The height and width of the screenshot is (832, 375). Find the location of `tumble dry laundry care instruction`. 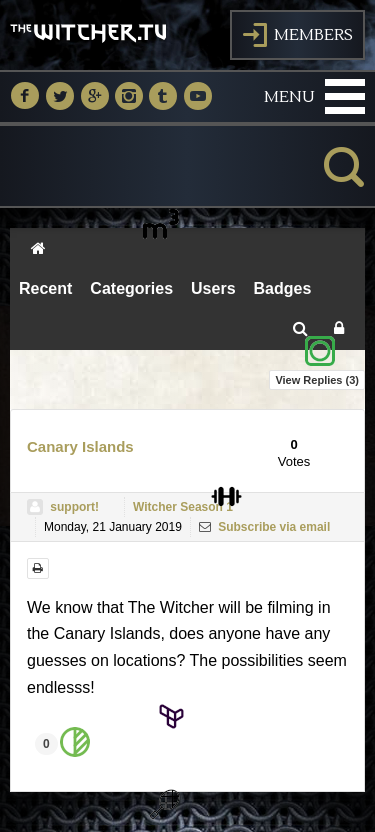

tumble dry laundry care instruction is located at coordinates (320, 351).